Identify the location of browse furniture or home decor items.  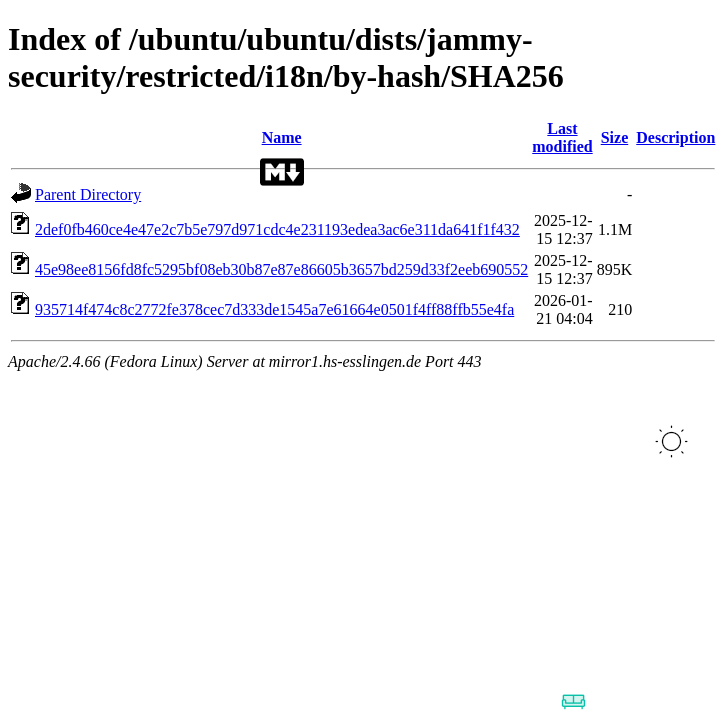
(573, 701).